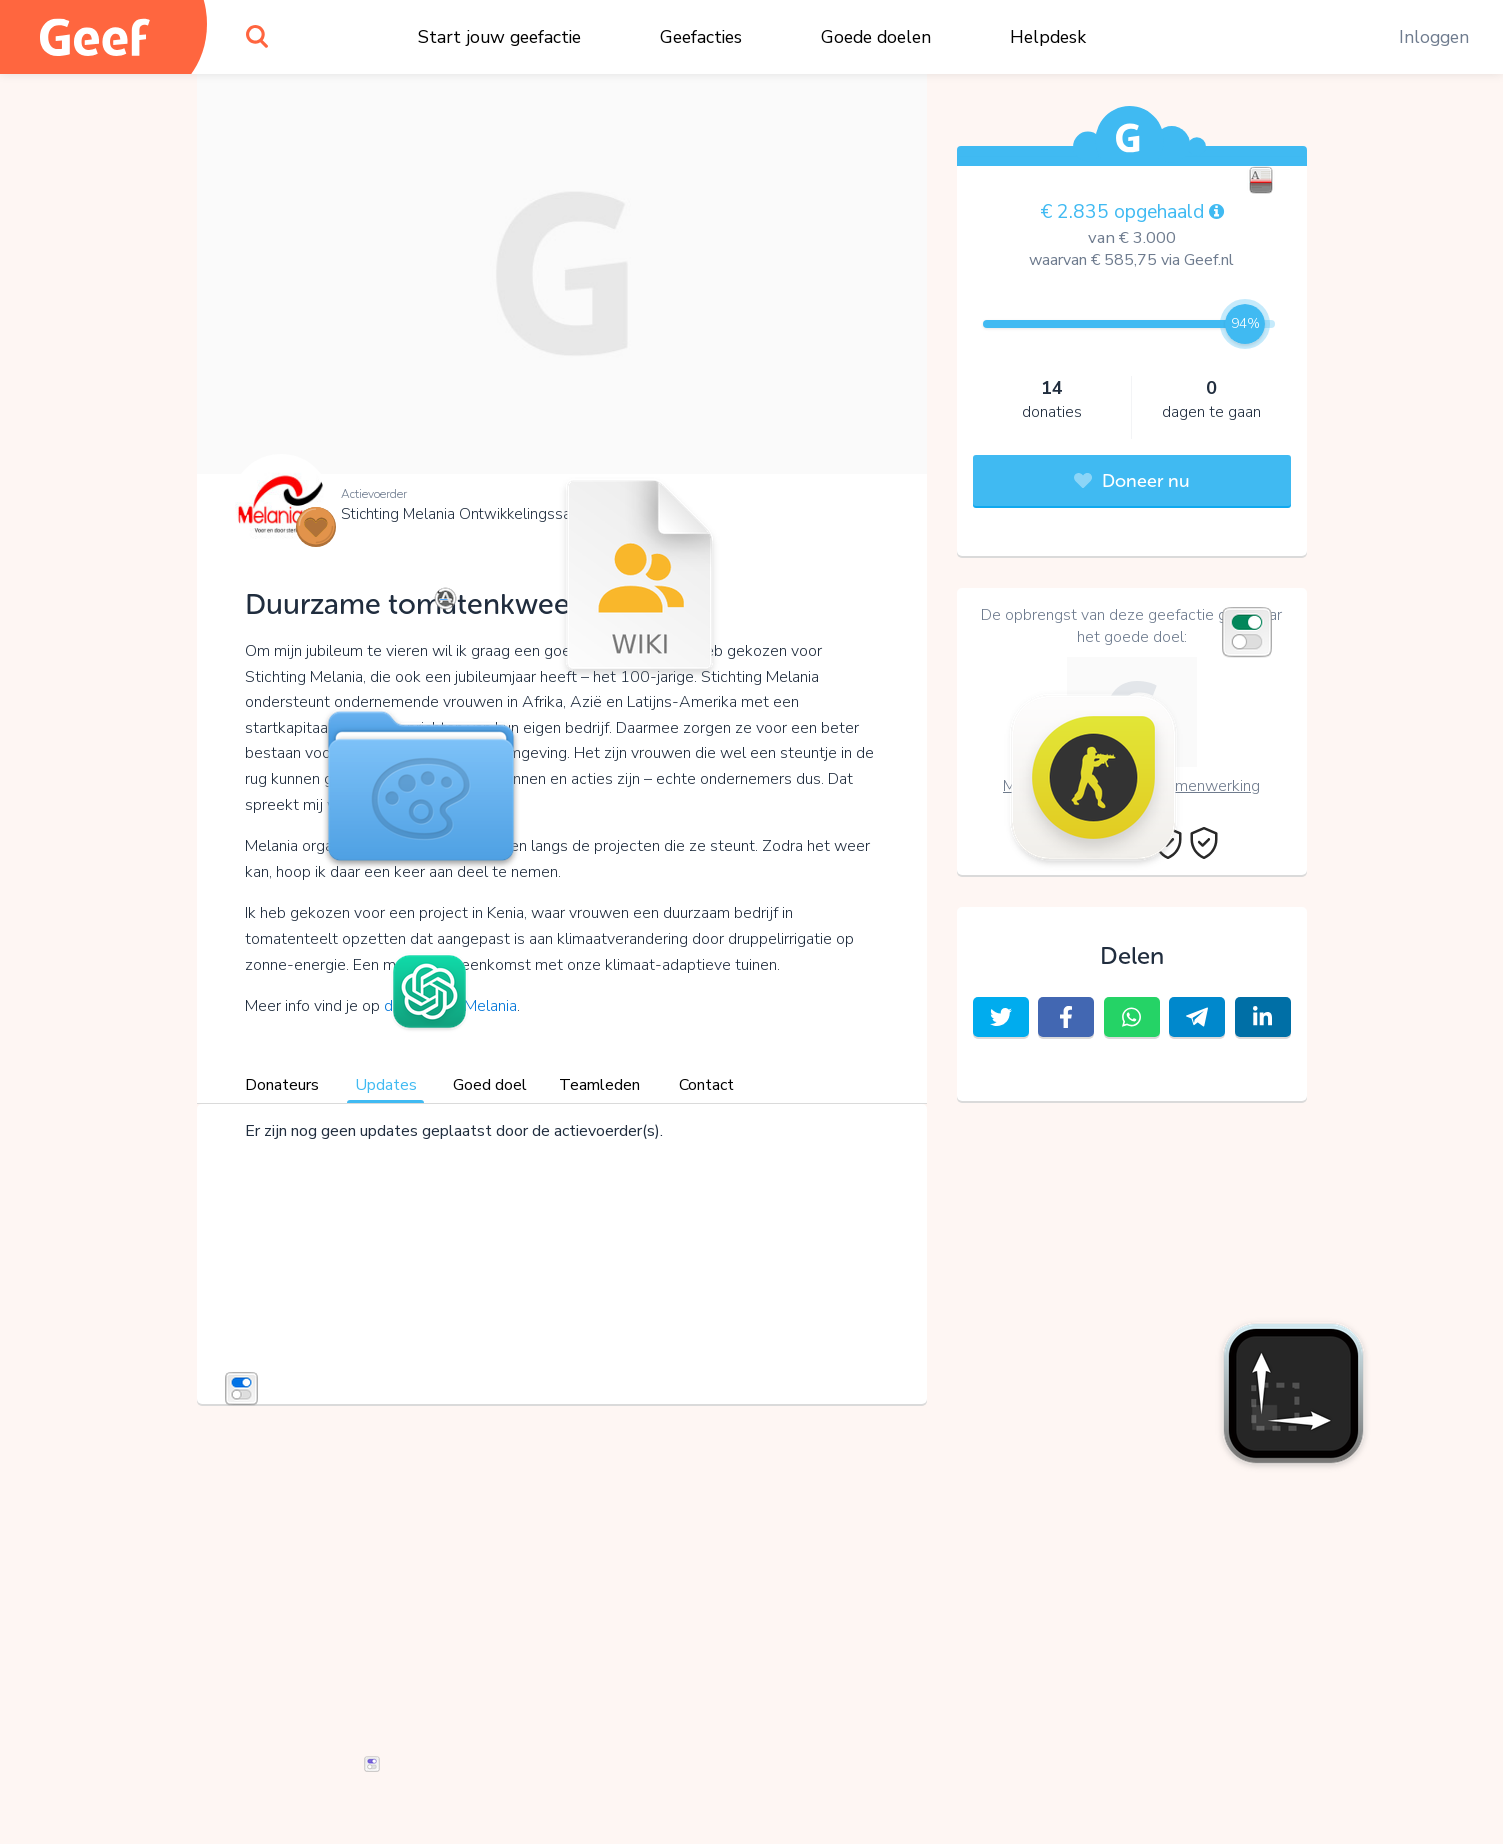  Describe the element at coordinates (241, 1388) in the screenshot. I see `open gnome tweaks application` at that location.